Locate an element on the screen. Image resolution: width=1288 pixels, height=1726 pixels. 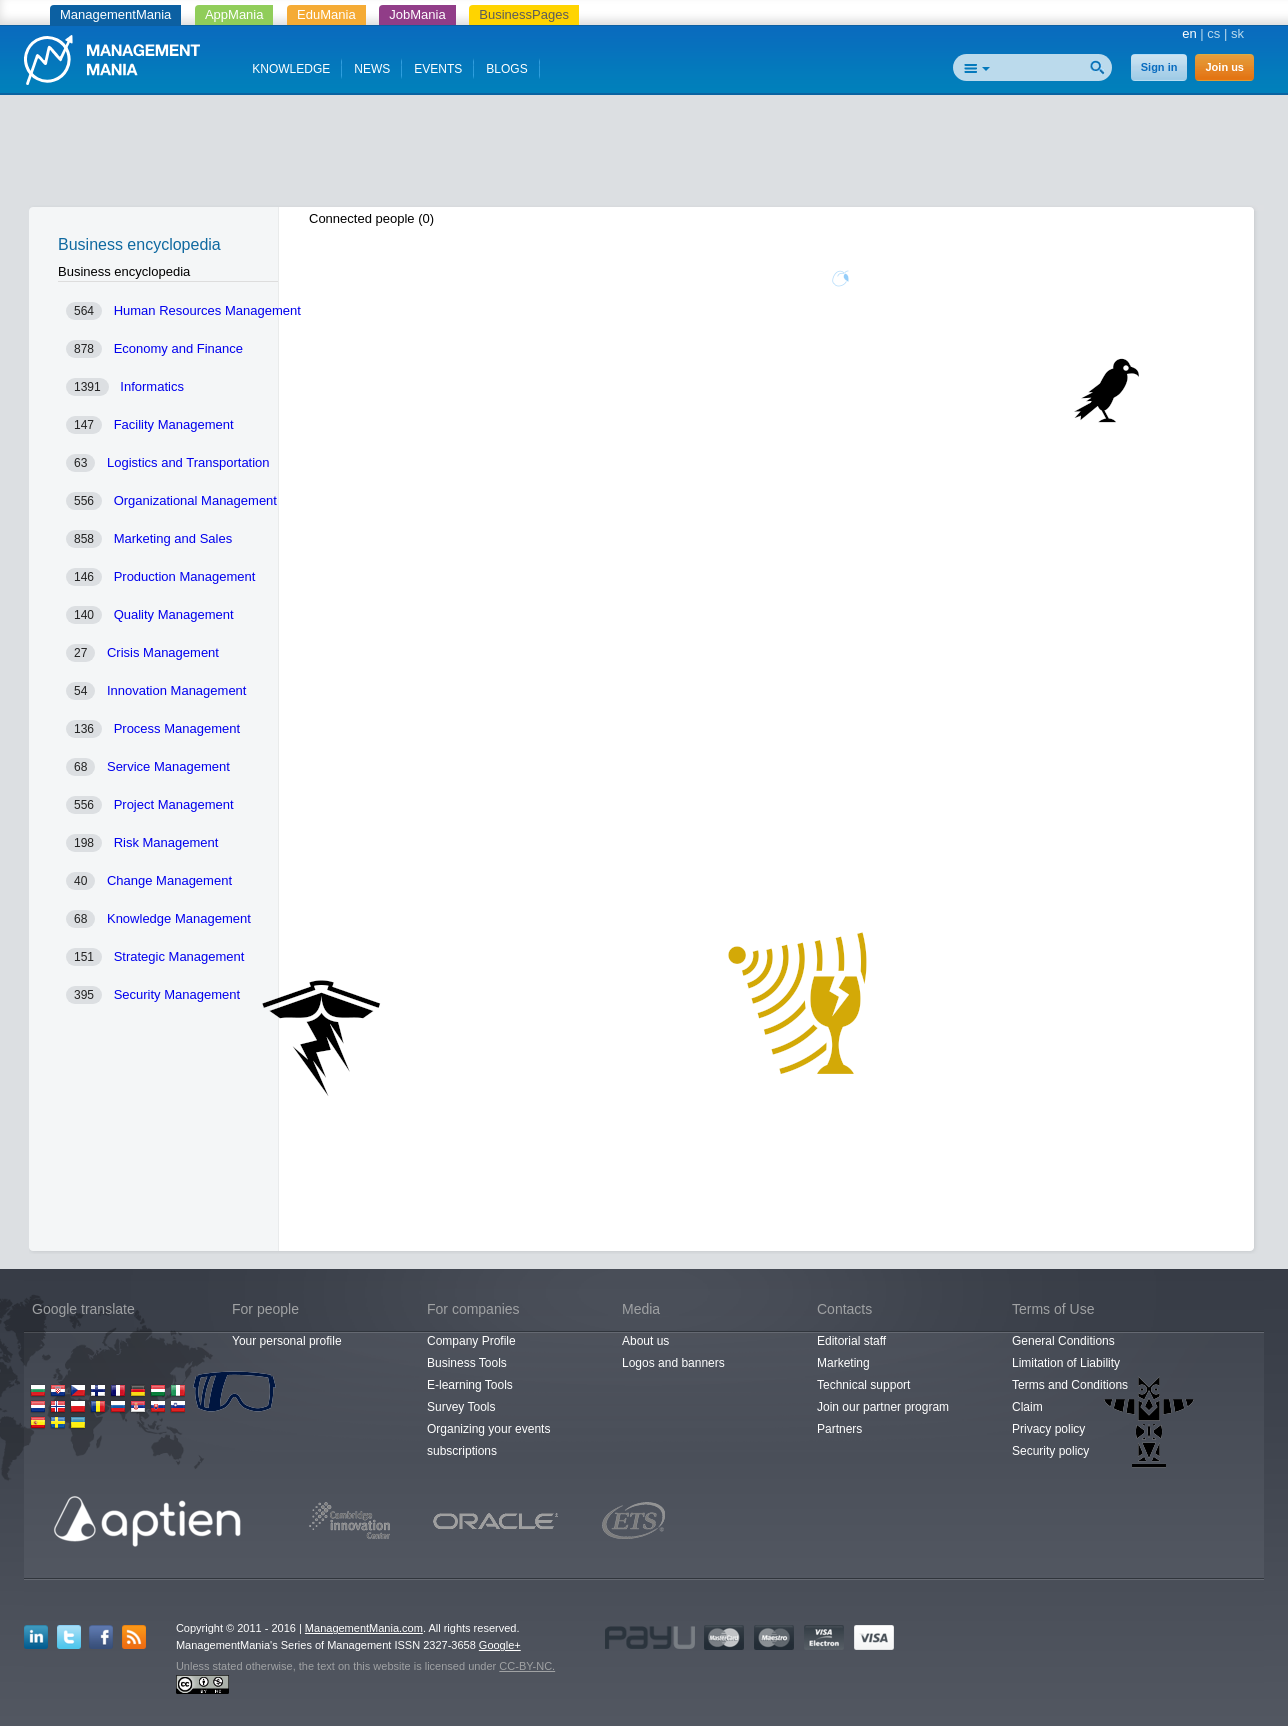
enable safety mode or protective settings is located at coordinates (234, 1391).